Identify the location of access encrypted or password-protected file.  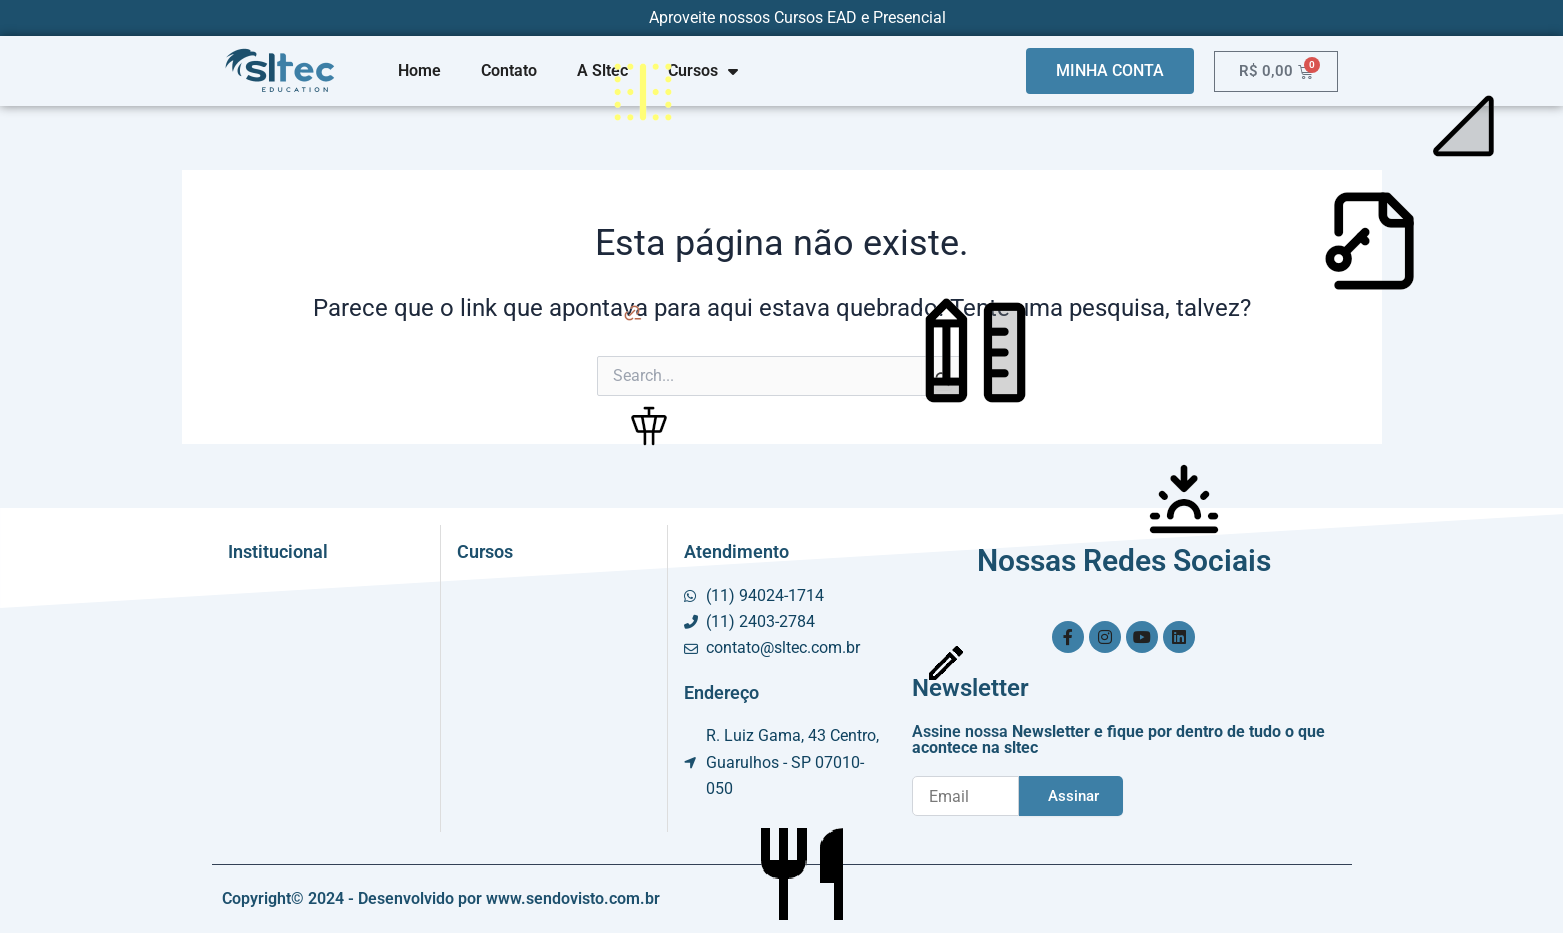
(1374, 241).